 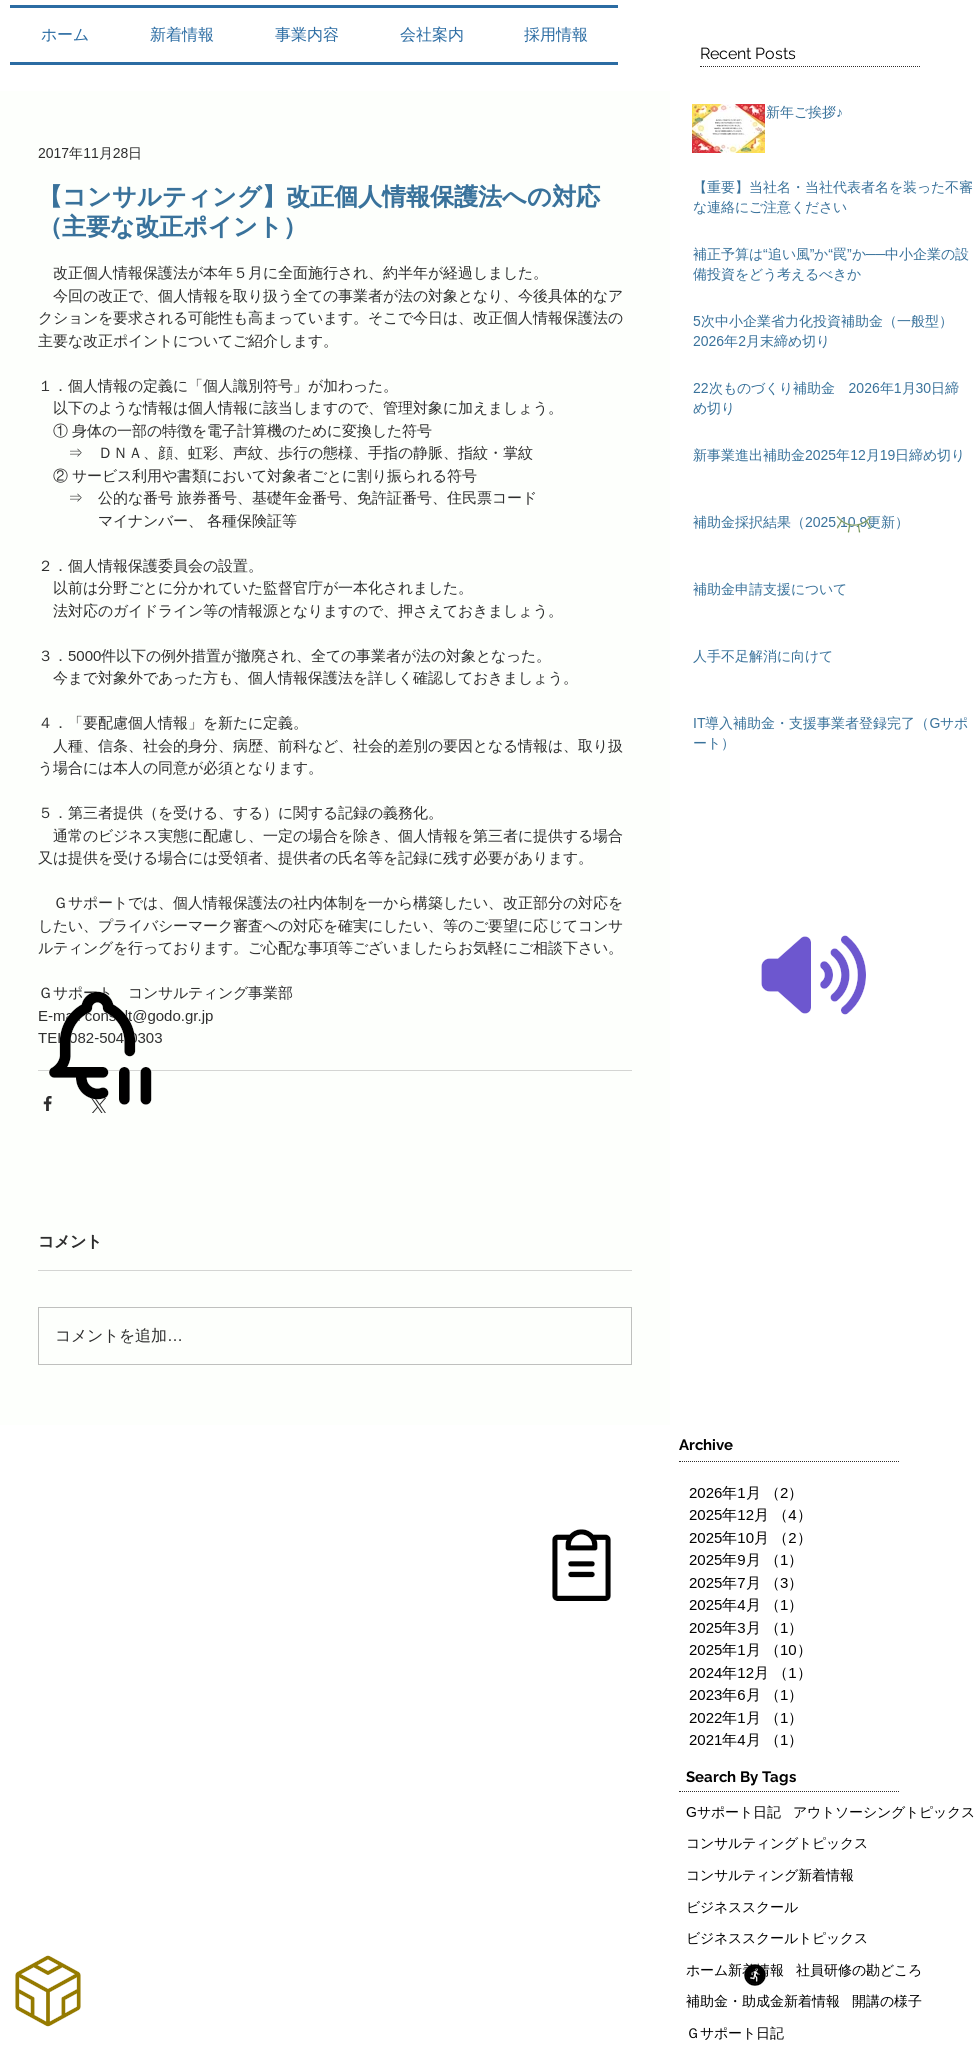 What do you see at coordinates (581, 1566) in the screenshot?
I see `view clipboard contents` at bounding box center [581, 1566].